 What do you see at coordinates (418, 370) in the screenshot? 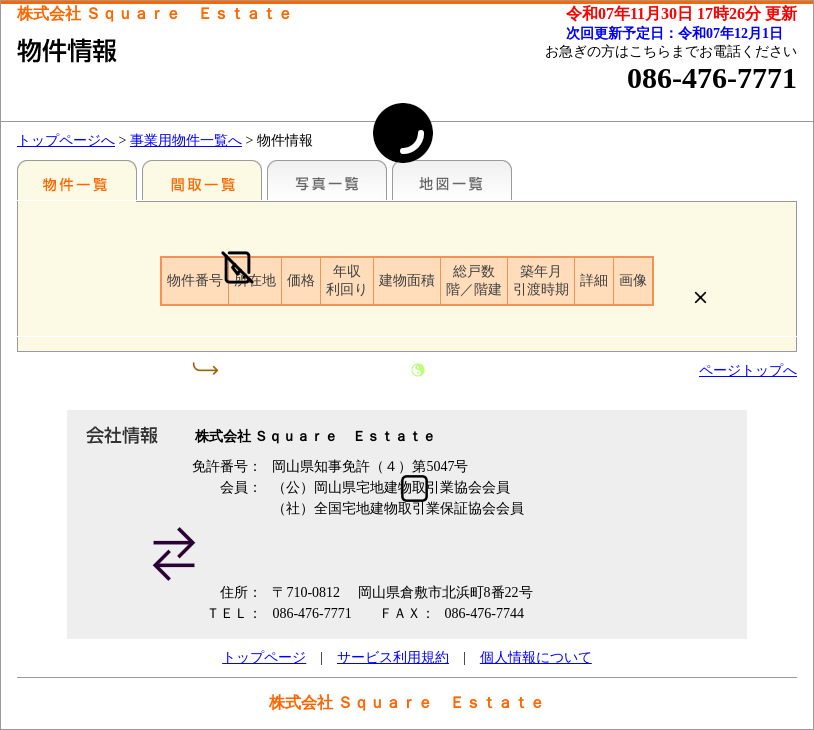
I see `toggle balance or harmony mode` at bounding box center [418, 370].